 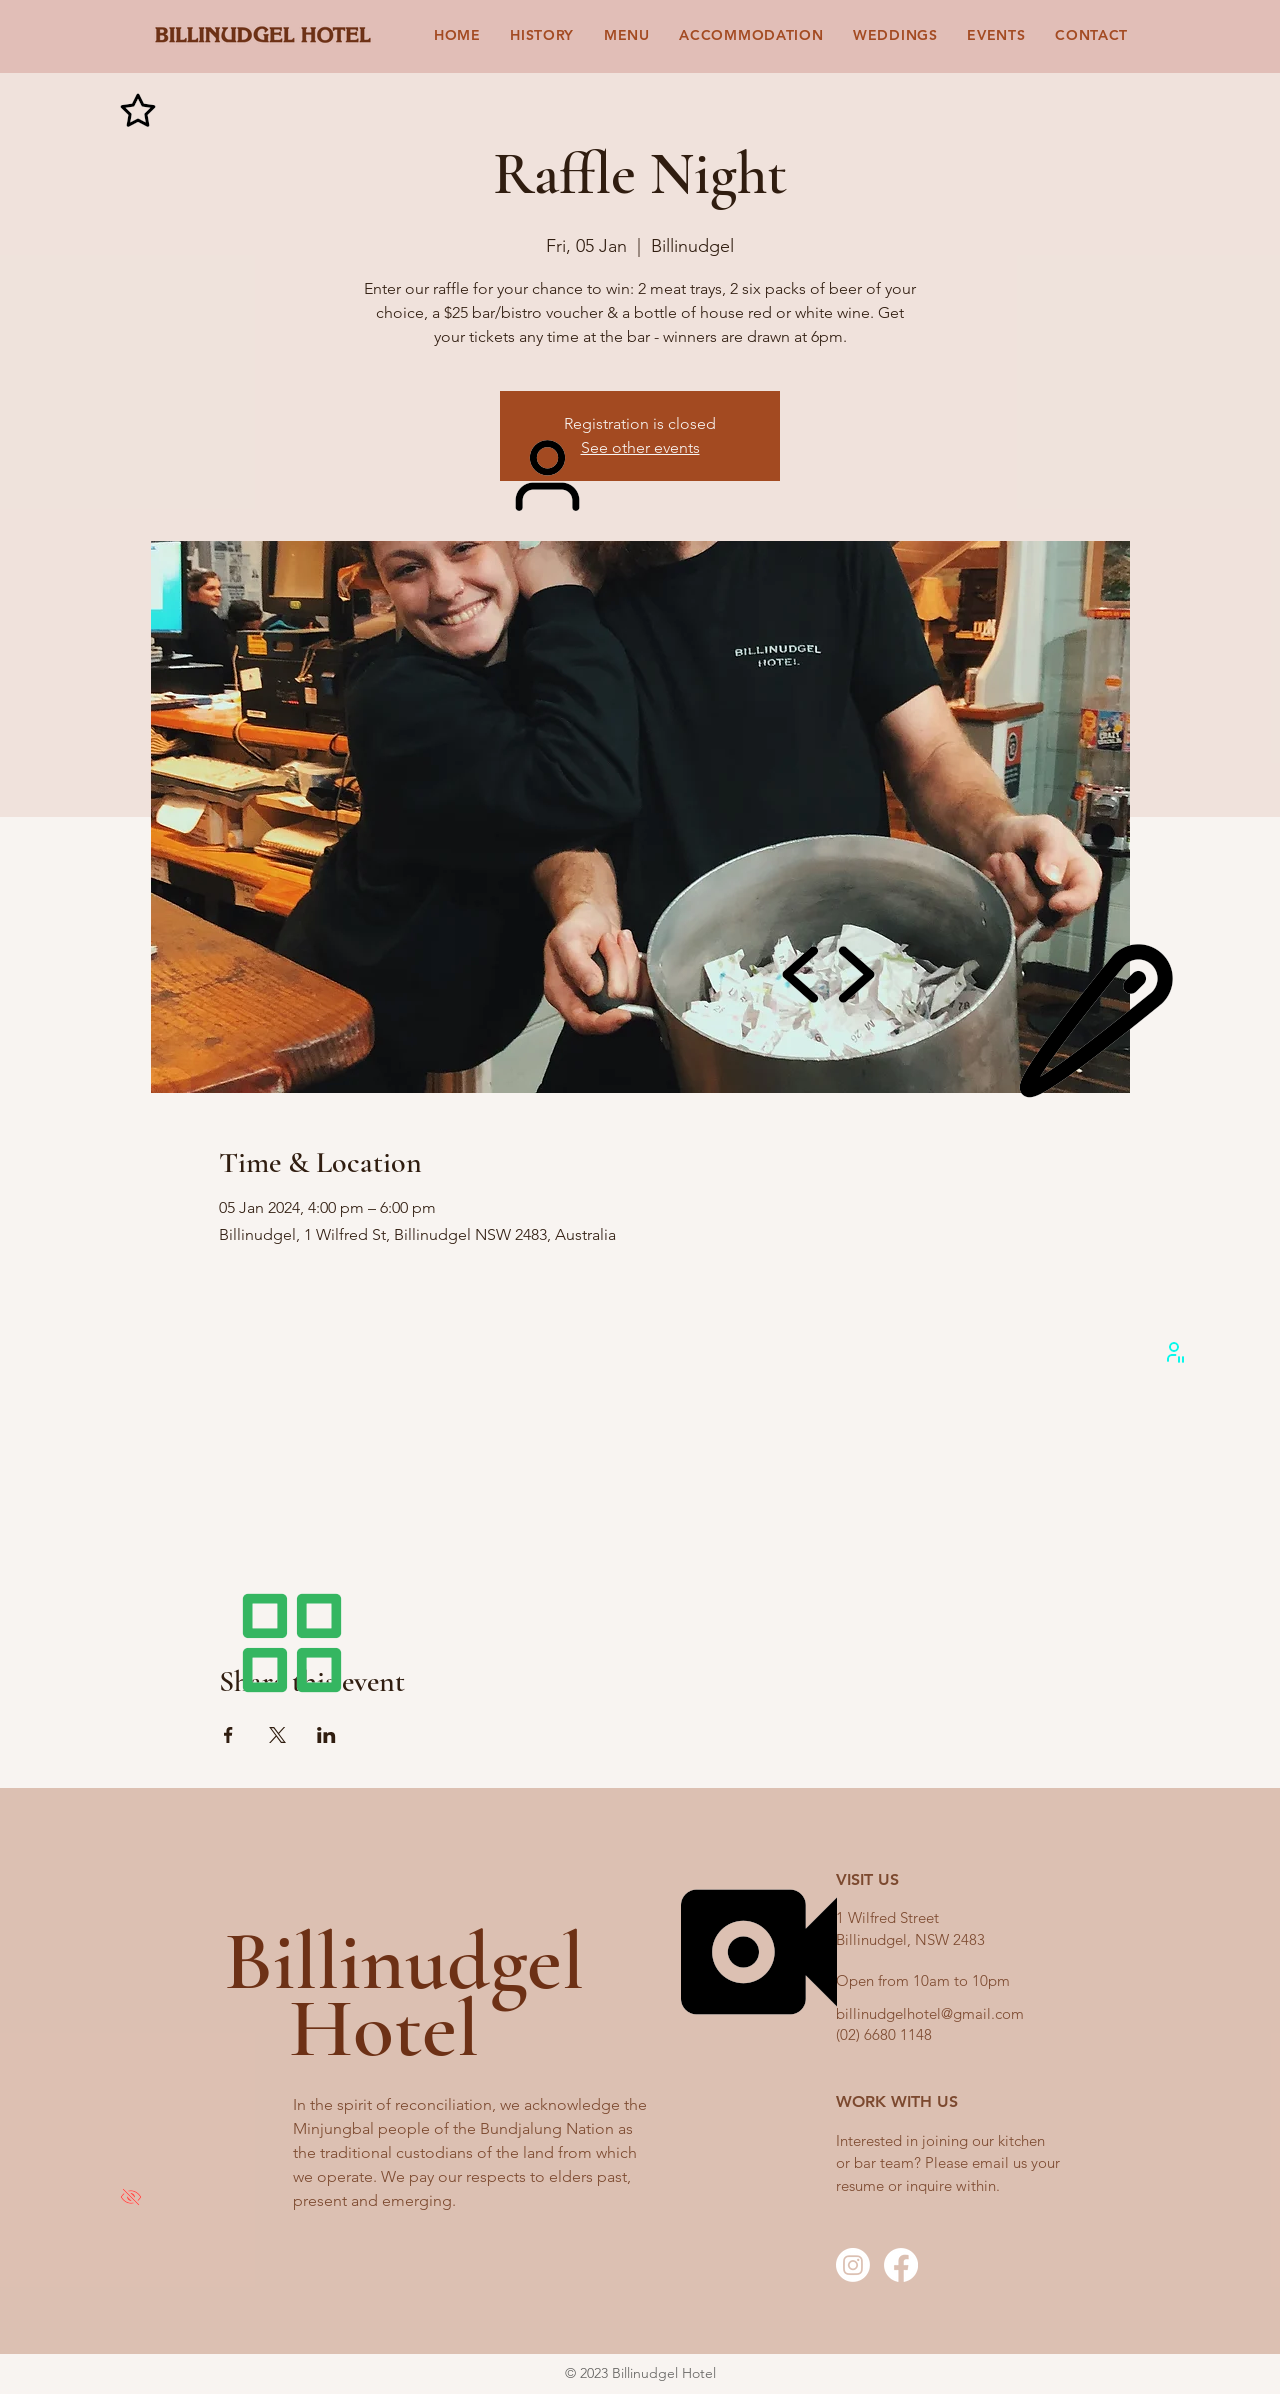 What do you see at coordinates (1096, 1020) in the screenshot?
I see `access sewing or tailoring tools` at bounding box center [1096, 1020].